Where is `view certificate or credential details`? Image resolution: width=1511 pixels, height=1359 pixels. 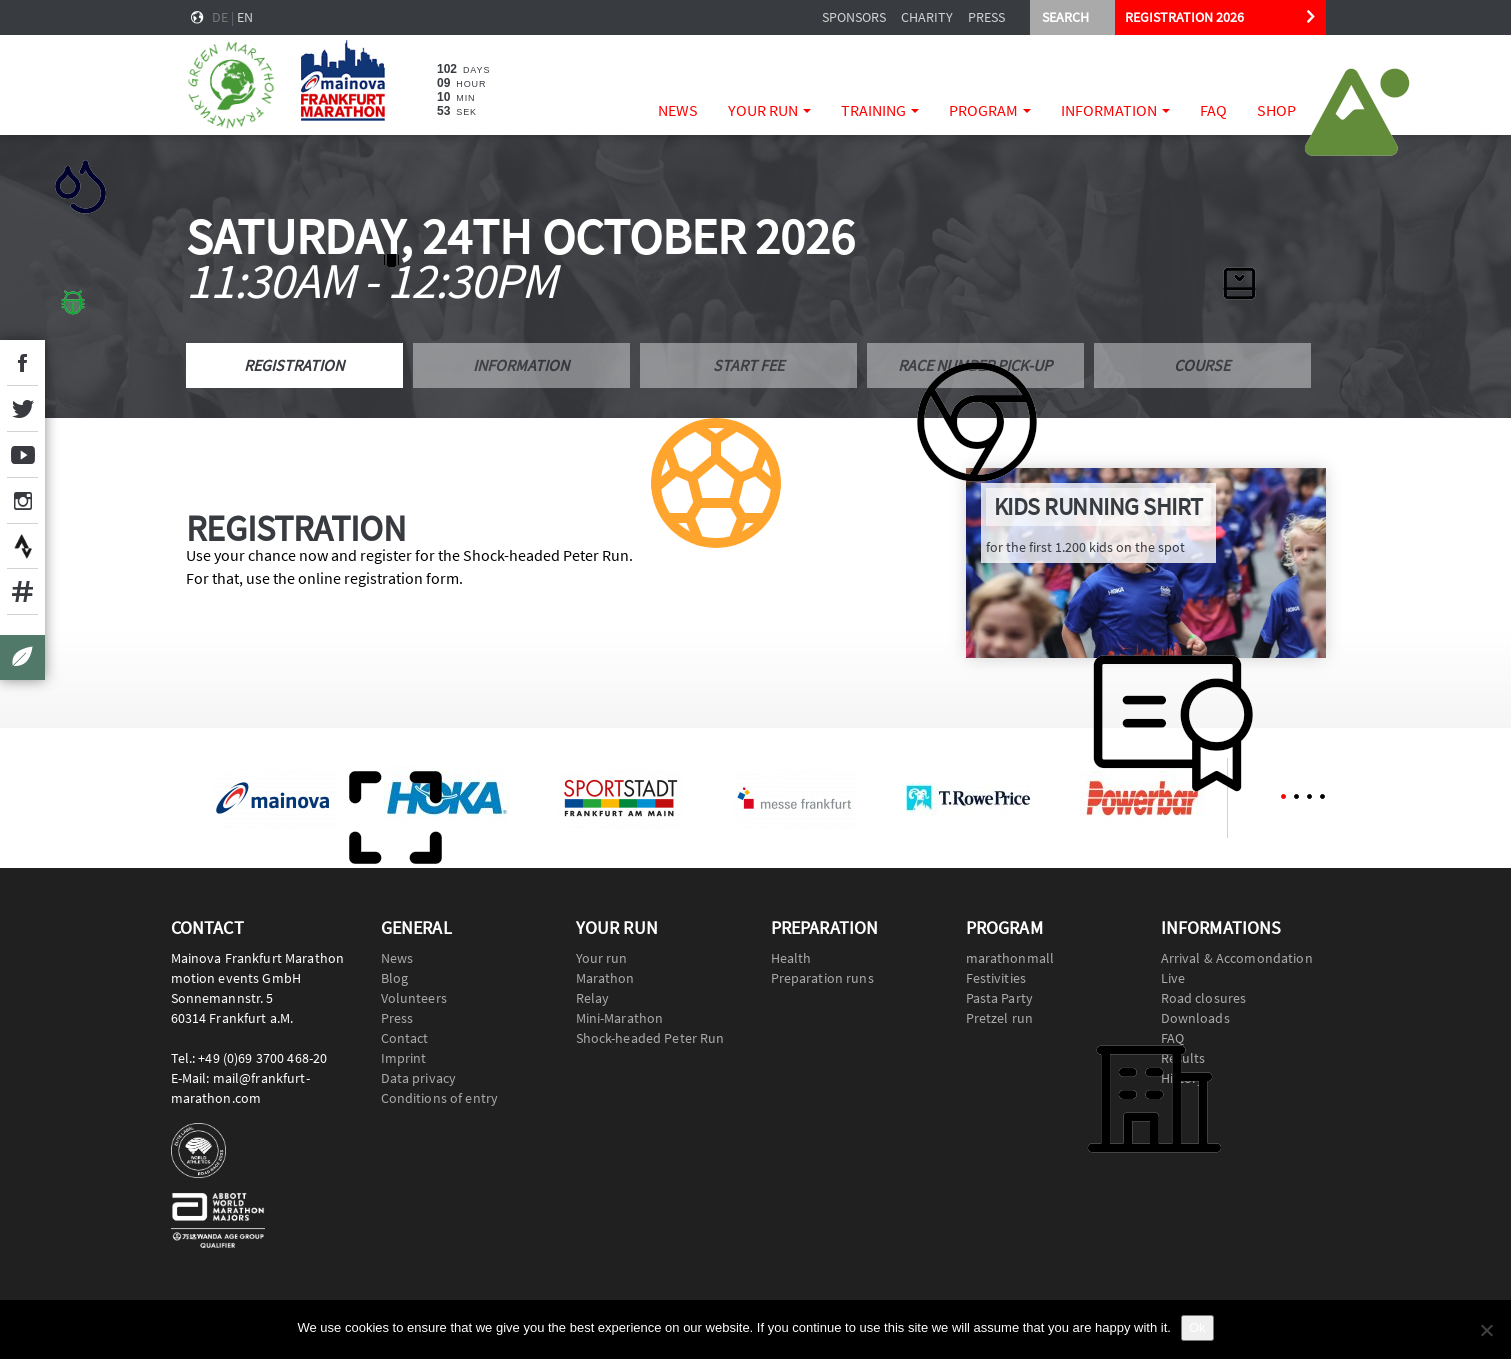 view certificate or credential details is located at coordinates (1167, 717).